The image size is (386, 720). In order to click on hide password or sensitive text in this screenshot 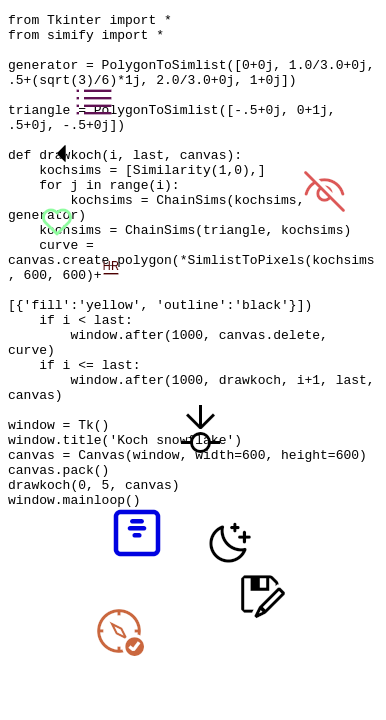, I will do `click(324, 191)`.